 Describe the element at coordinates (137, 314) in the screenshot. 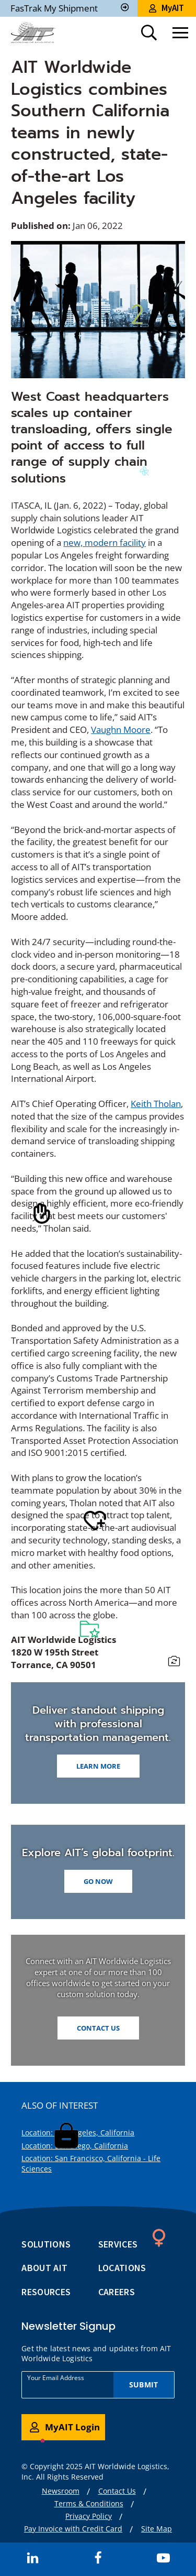

I see `indicates step two in a sequence or process` at that location.